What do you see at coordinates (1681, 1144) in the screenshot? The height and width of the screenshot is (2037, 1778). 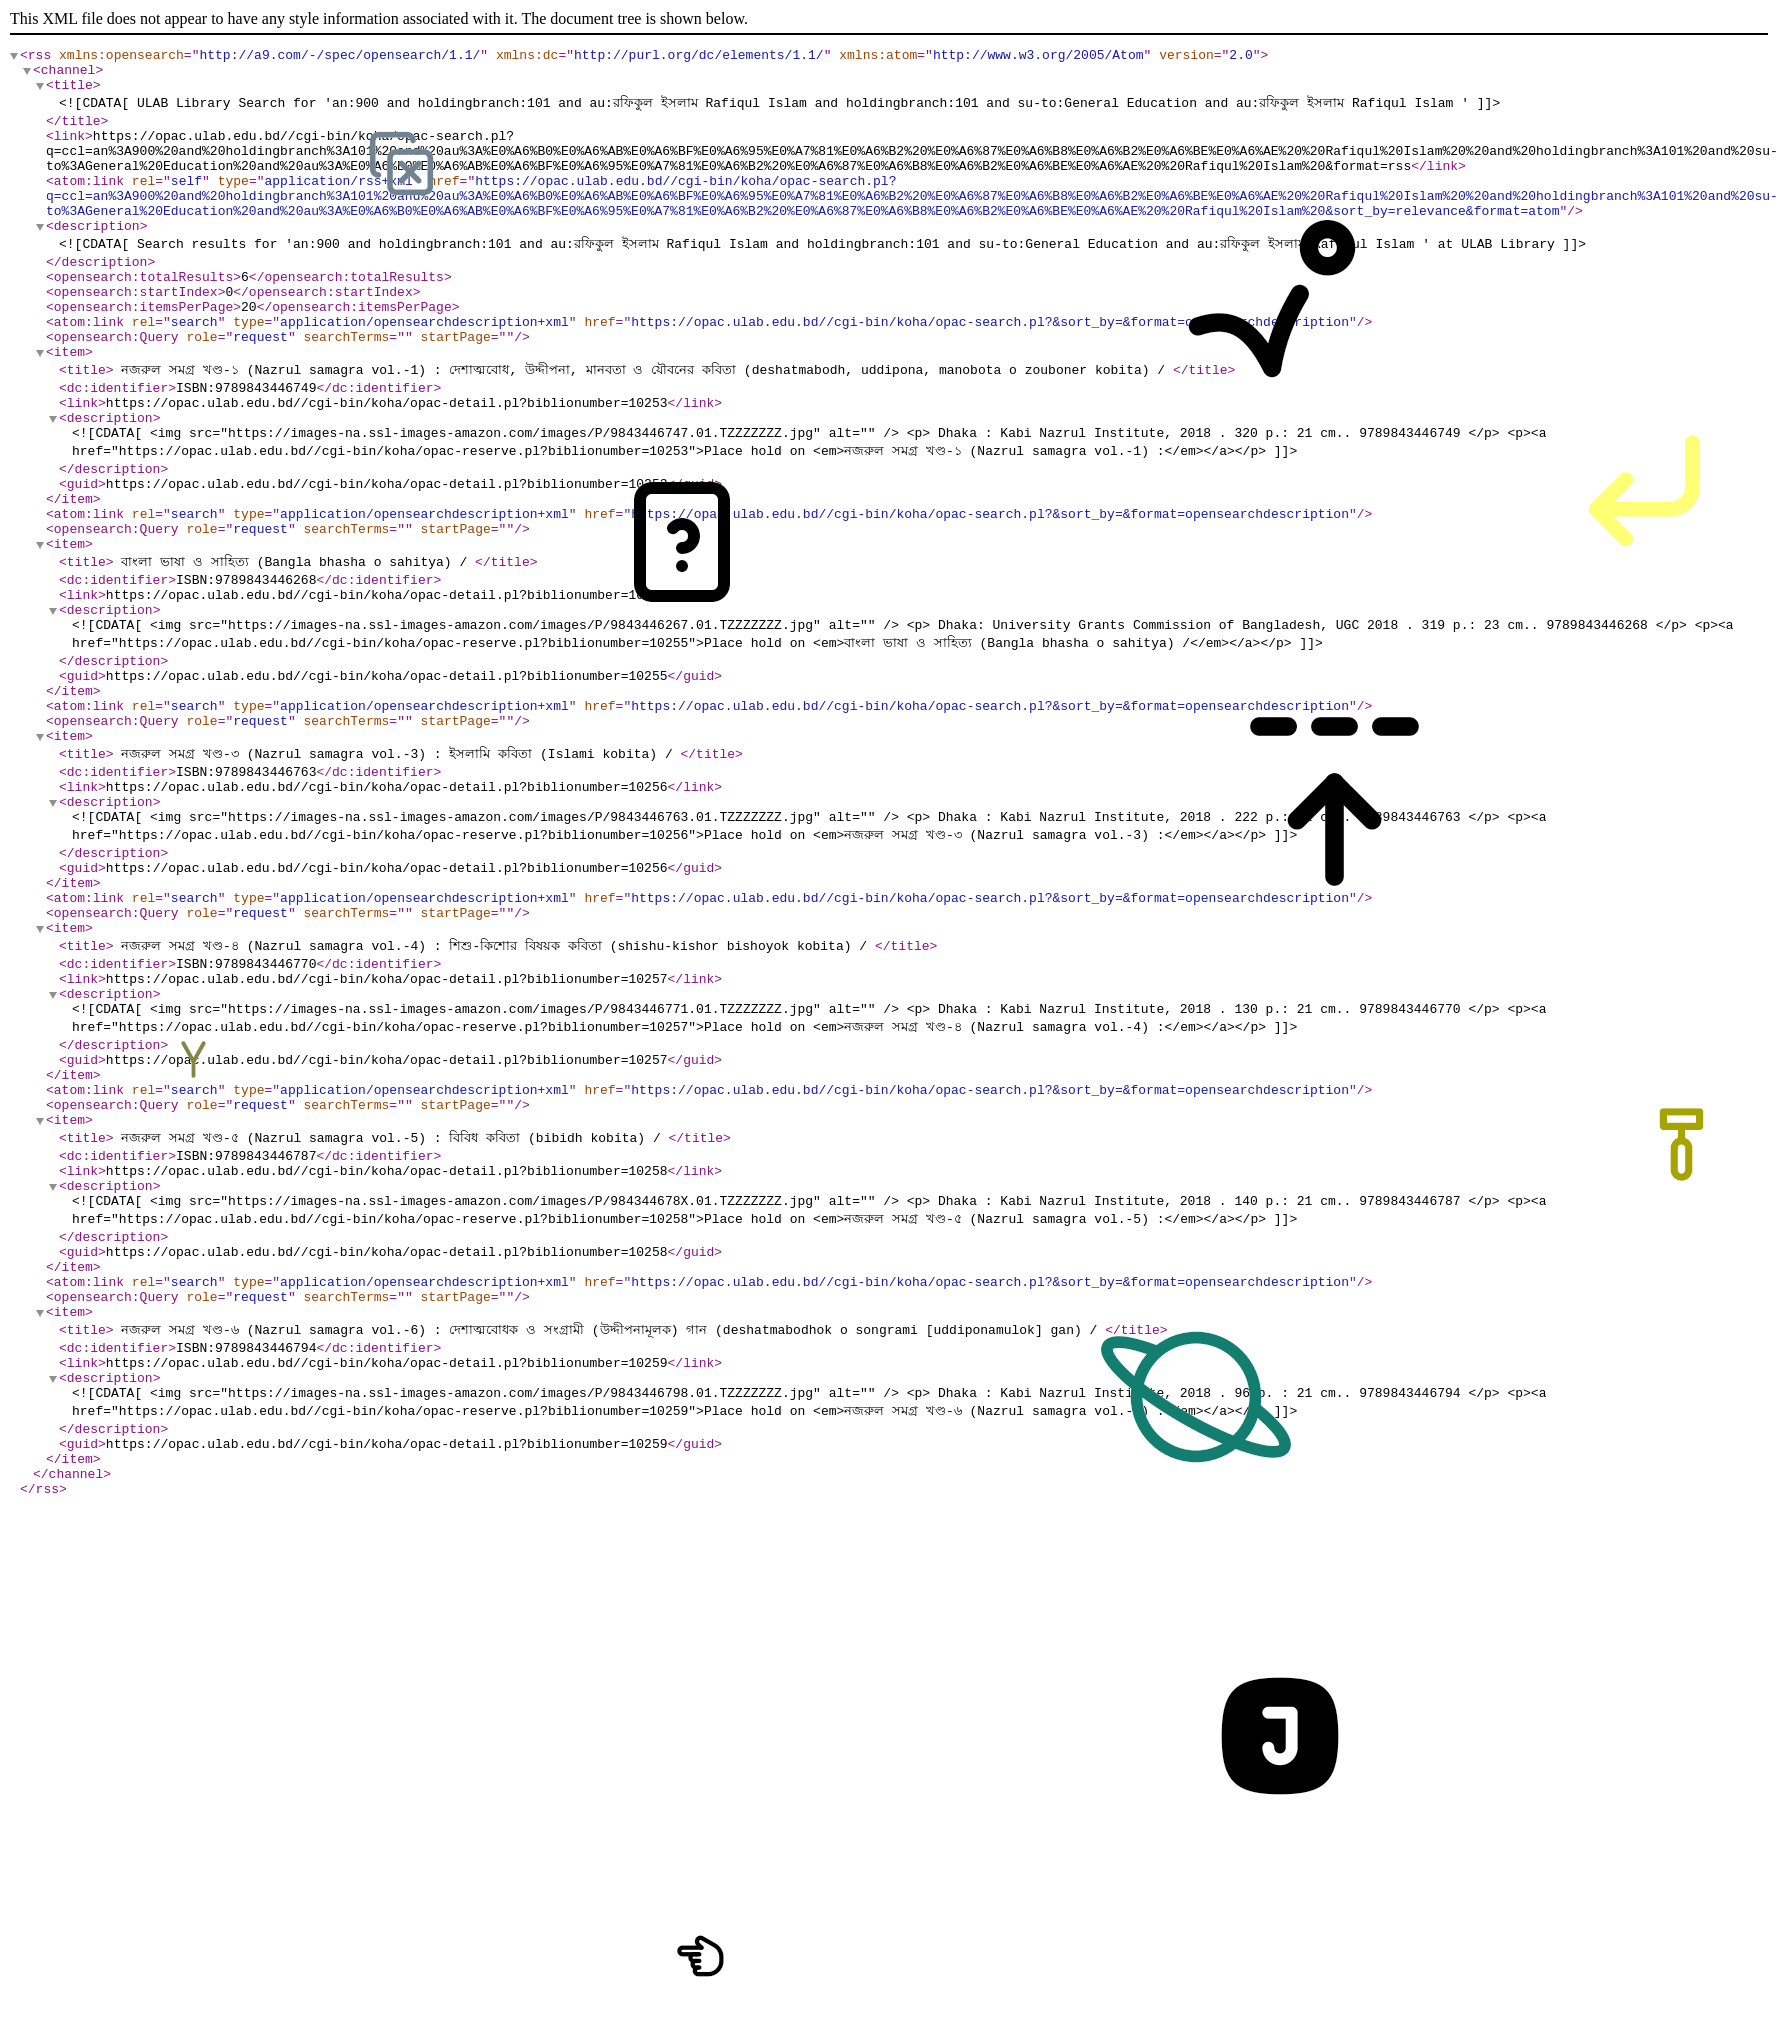 I see `grooming or personal care tools` at bounding box center [1681, 1144].